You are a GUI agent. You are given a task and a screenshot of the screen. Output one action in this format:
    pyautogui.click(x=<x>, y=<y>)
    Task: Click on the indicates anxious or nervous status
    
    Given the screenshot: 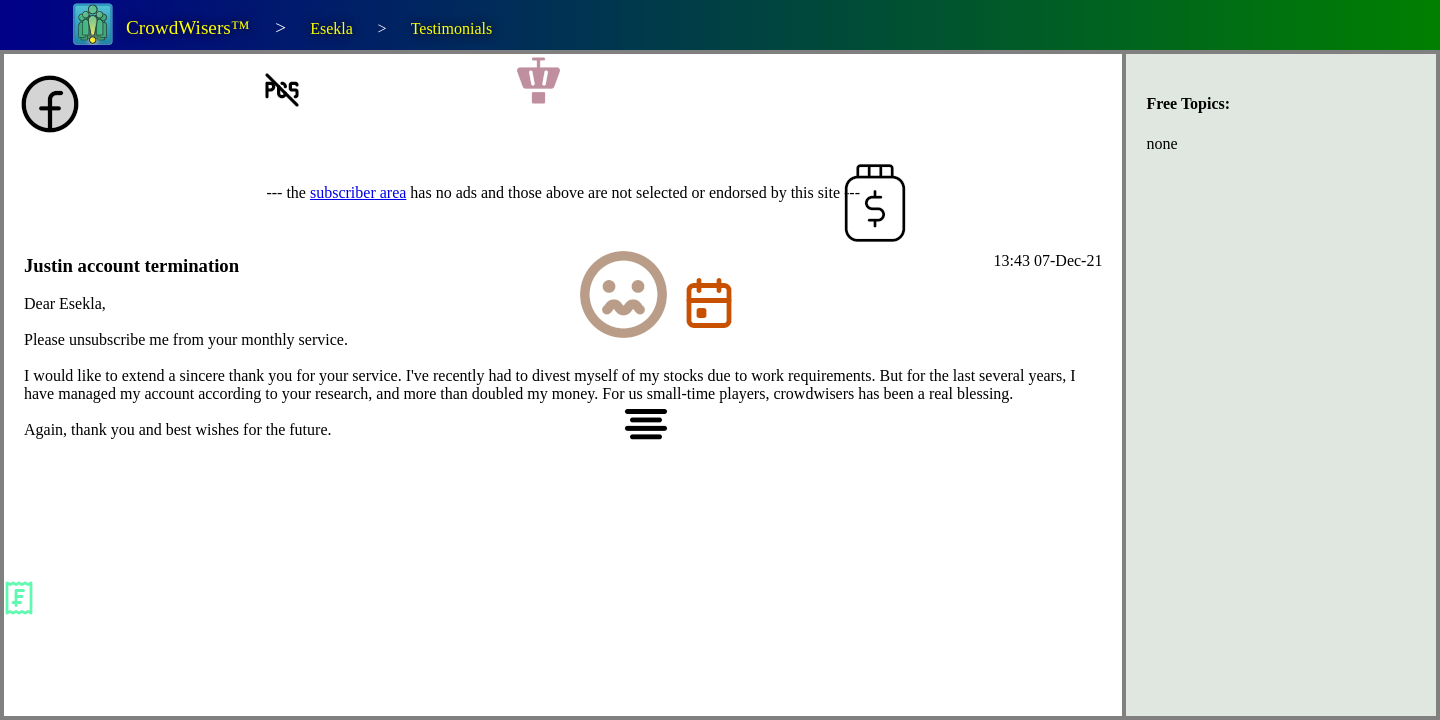 What is the action you would take?
    pyautogui.click(x=623, y=294)
    